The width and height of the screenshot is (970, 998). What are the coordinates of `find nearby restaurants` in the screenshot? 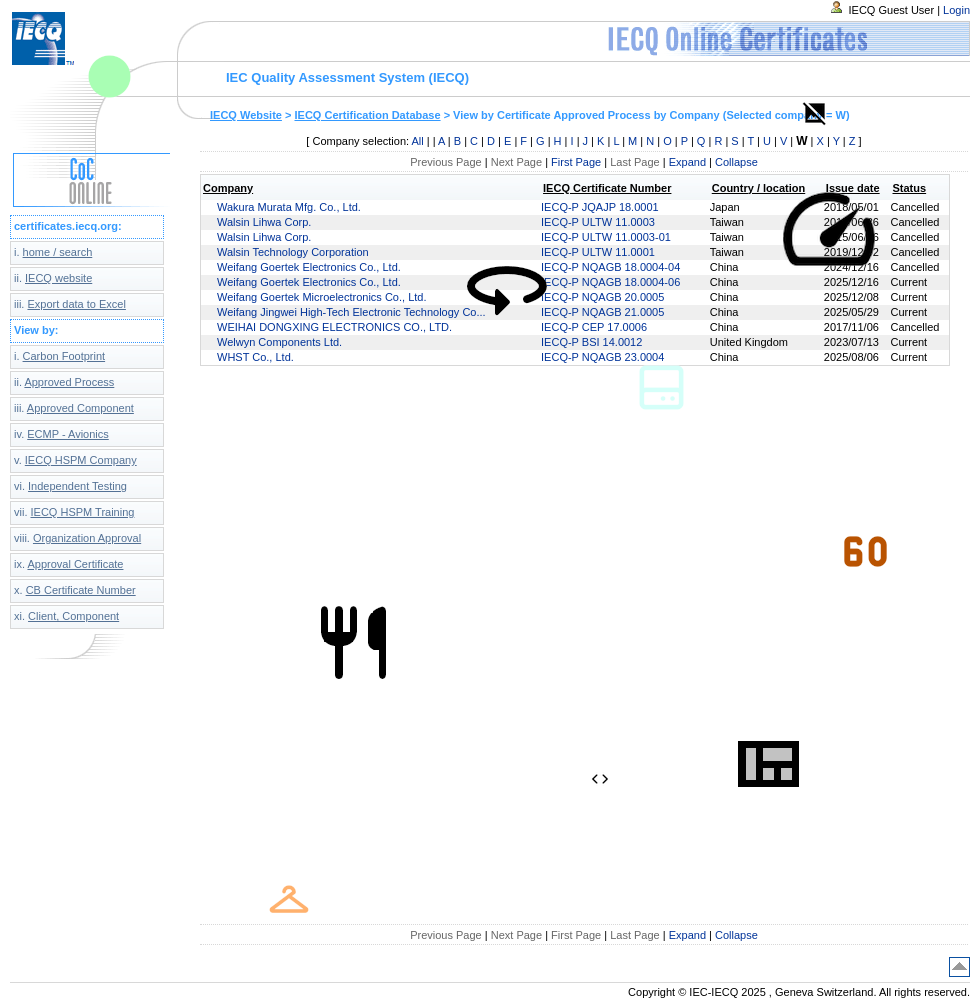 It's located at (353, 642).